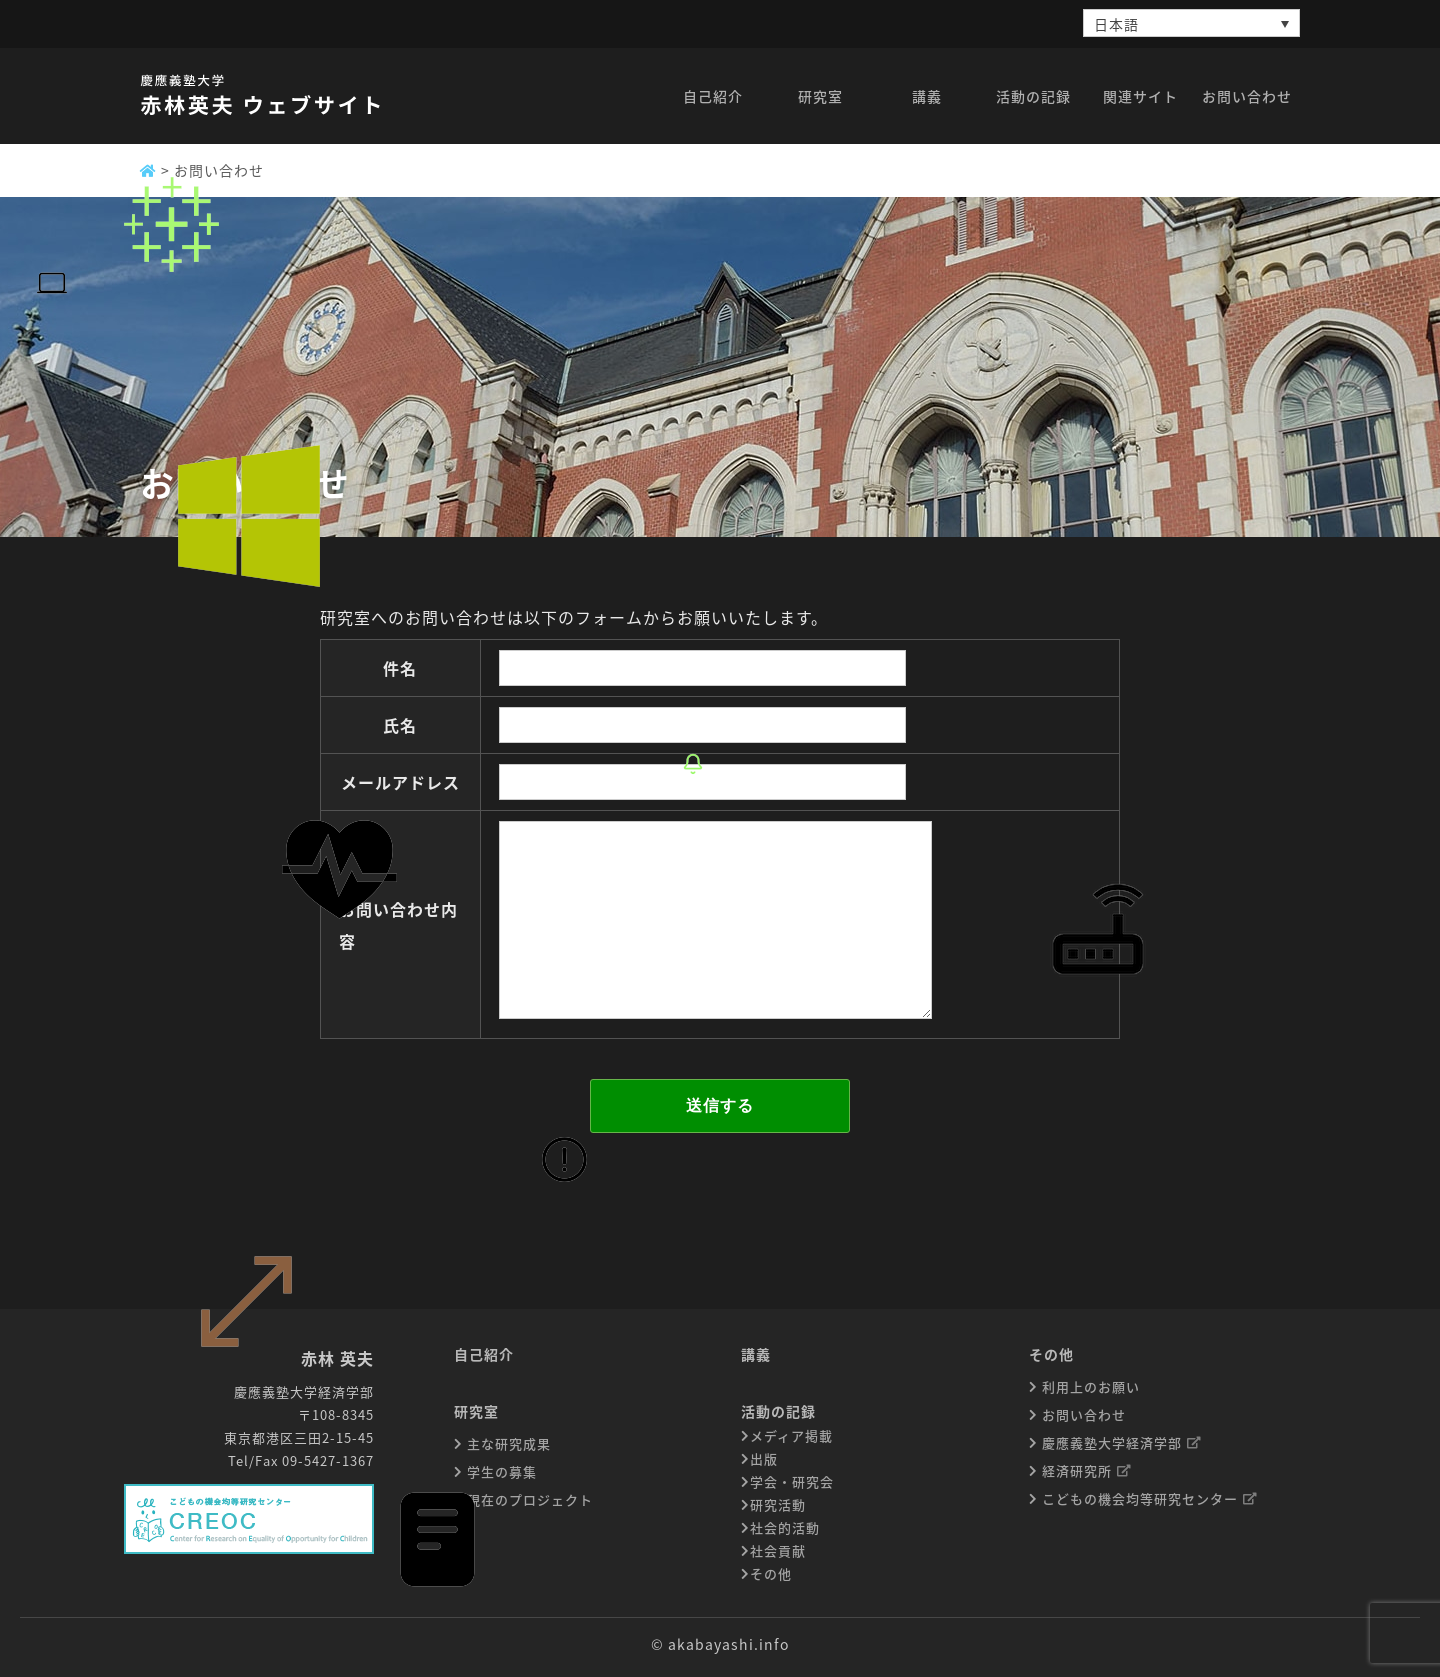 Image resolution: width=1440 pixels, height=1677 pixels. I want to click on open reader mode for distraction-free viewing, so click(437, 1539).